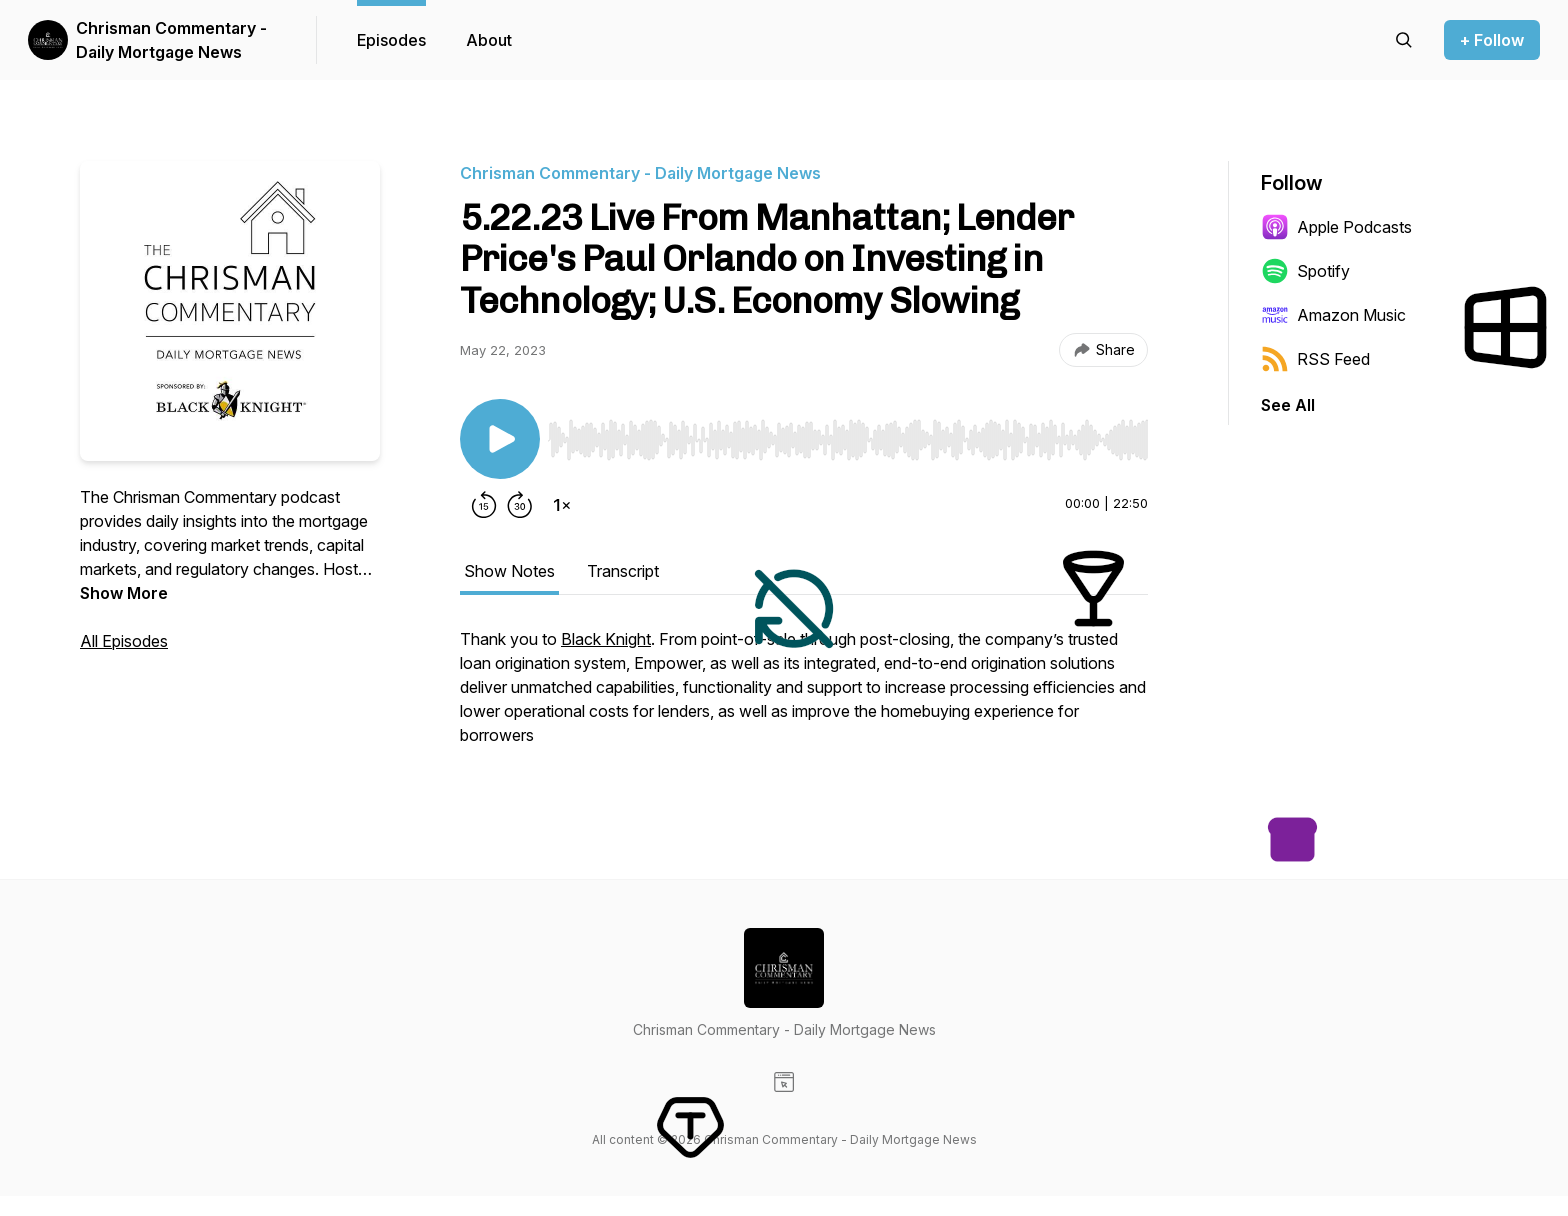 The height and width of the screenshot is (1216, 1568). What do you see at coordinates (690, 1127) in the screenshot?
I see `tether (USDT) cryptocurrency logo` at bounding box center [690, 1127].